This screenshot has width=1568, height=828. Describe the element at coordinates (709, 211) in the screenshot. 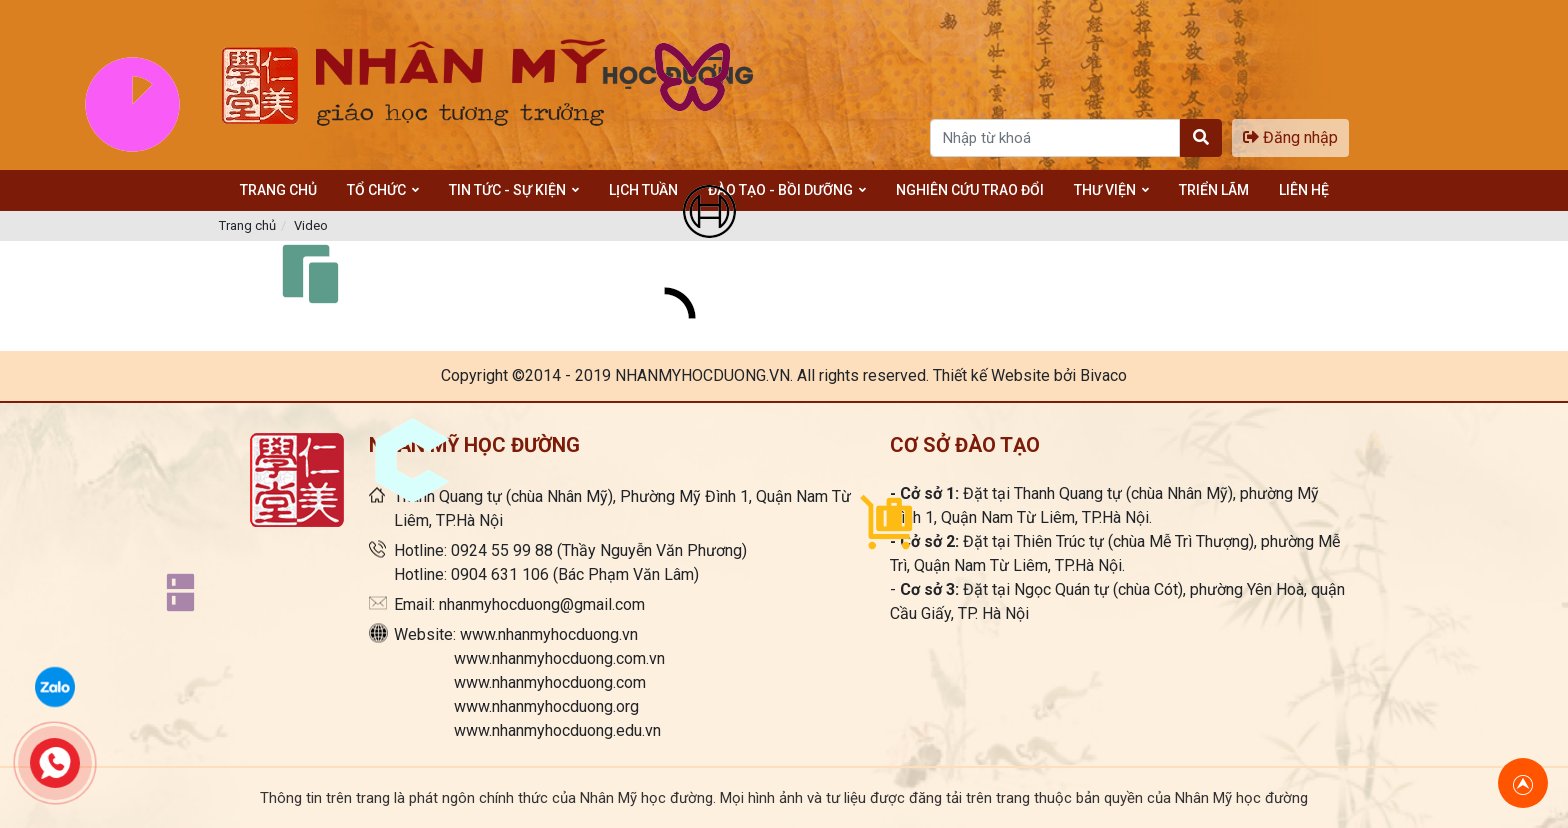

I see `bosch brand or product identifier` at that location.